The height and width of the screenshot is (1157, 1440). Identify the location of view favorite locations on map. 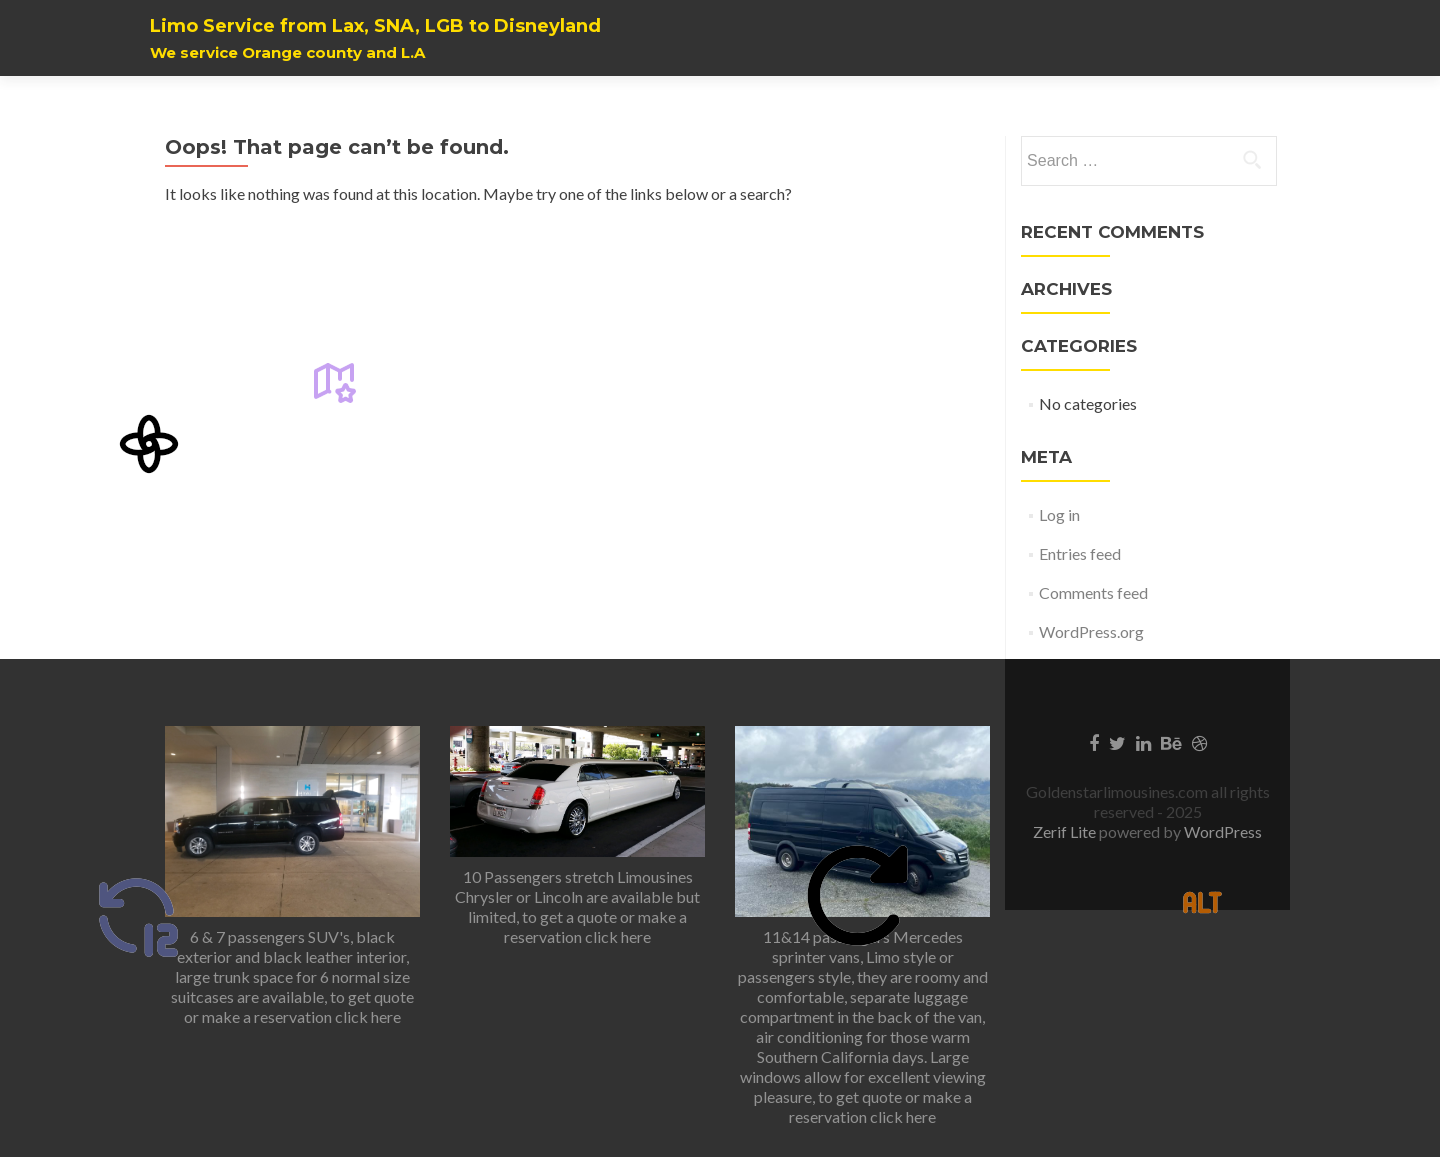
(334, 381).